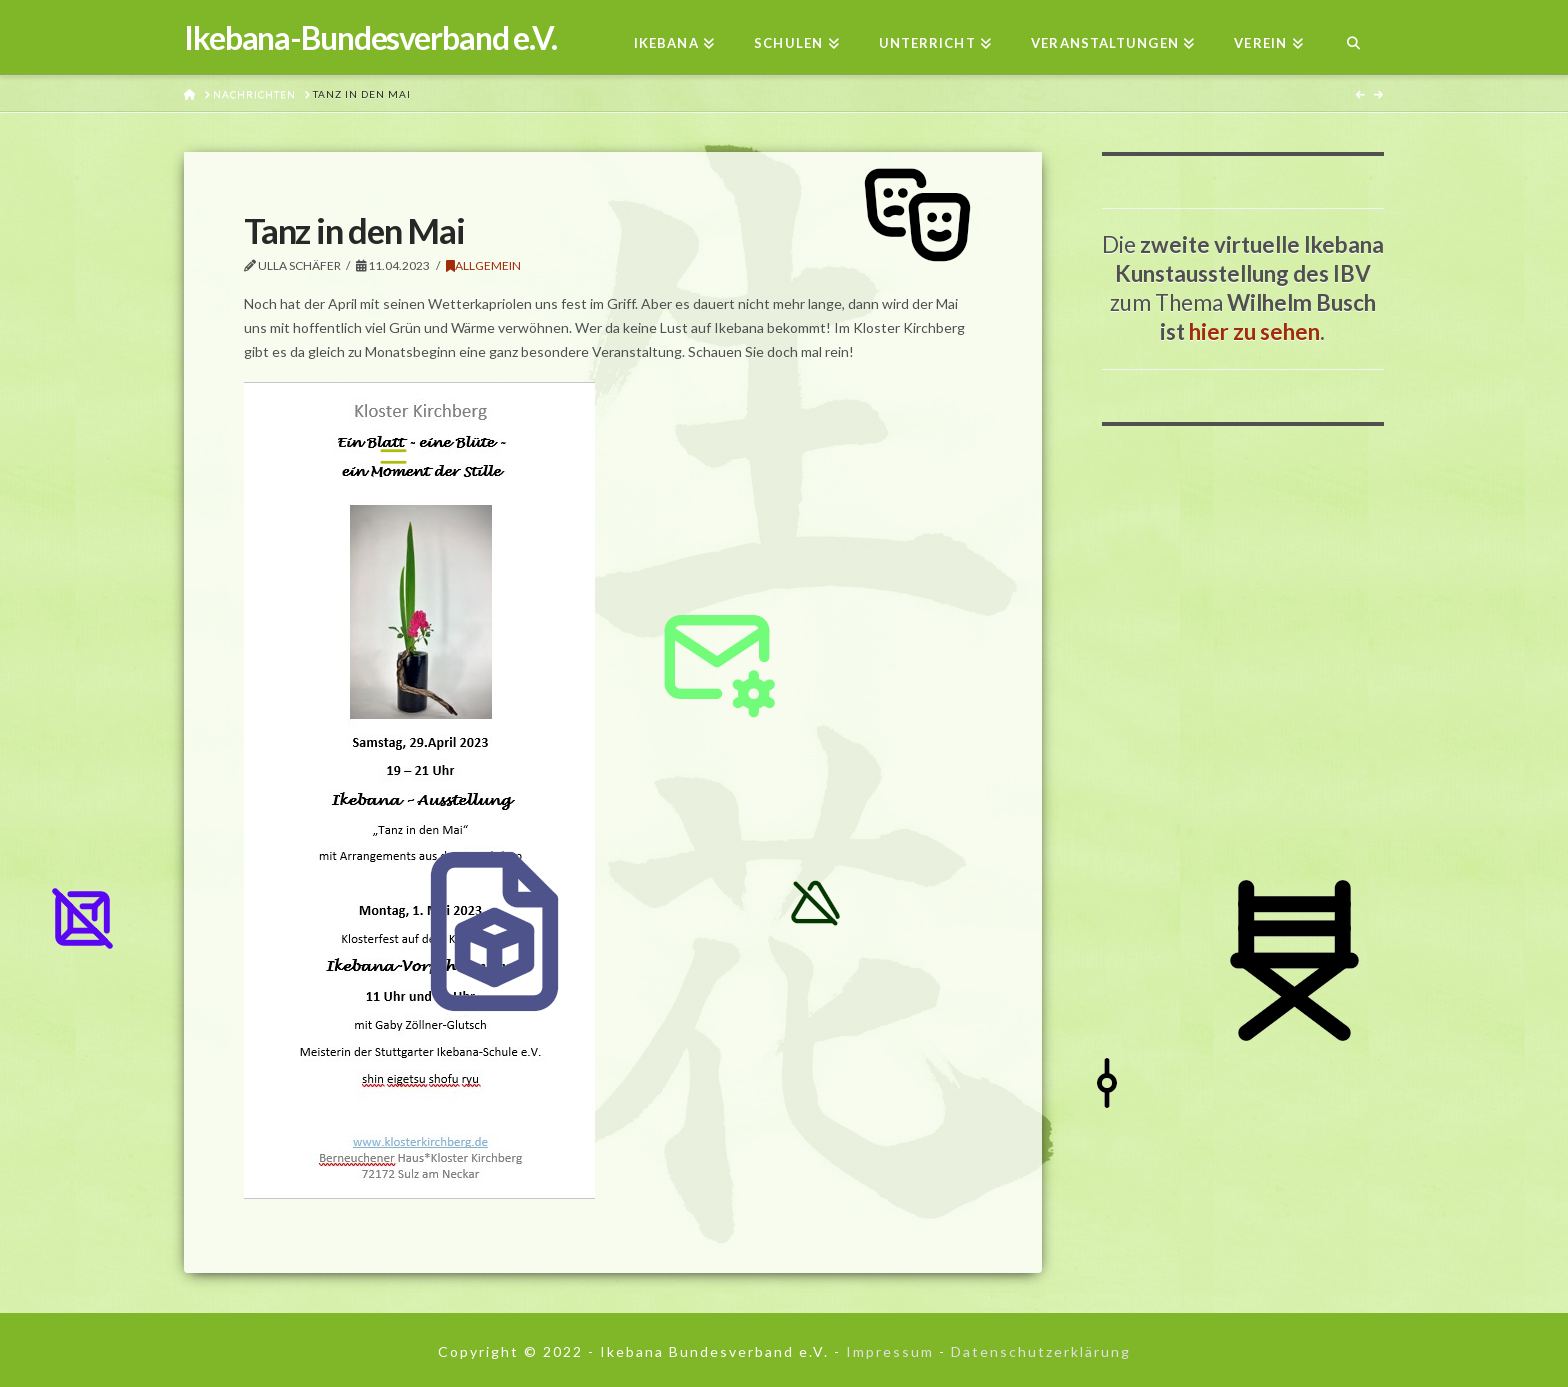 The height and width of the screenshot is (1387, 1568). What do you see at coordinates (393, 456) in the screenshot?
I see `open navigation menu` at bounding box center [393, 456].